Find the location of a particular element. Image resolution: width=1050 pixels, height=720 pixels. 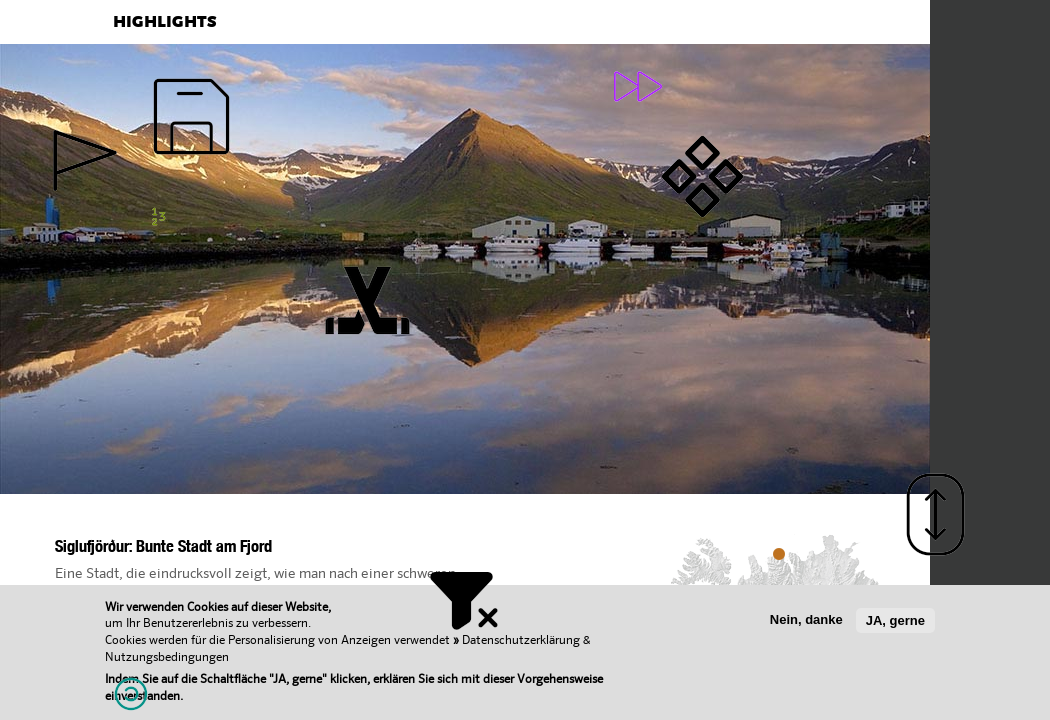

scroll up or down on the page is located at coordinates (935, 514).